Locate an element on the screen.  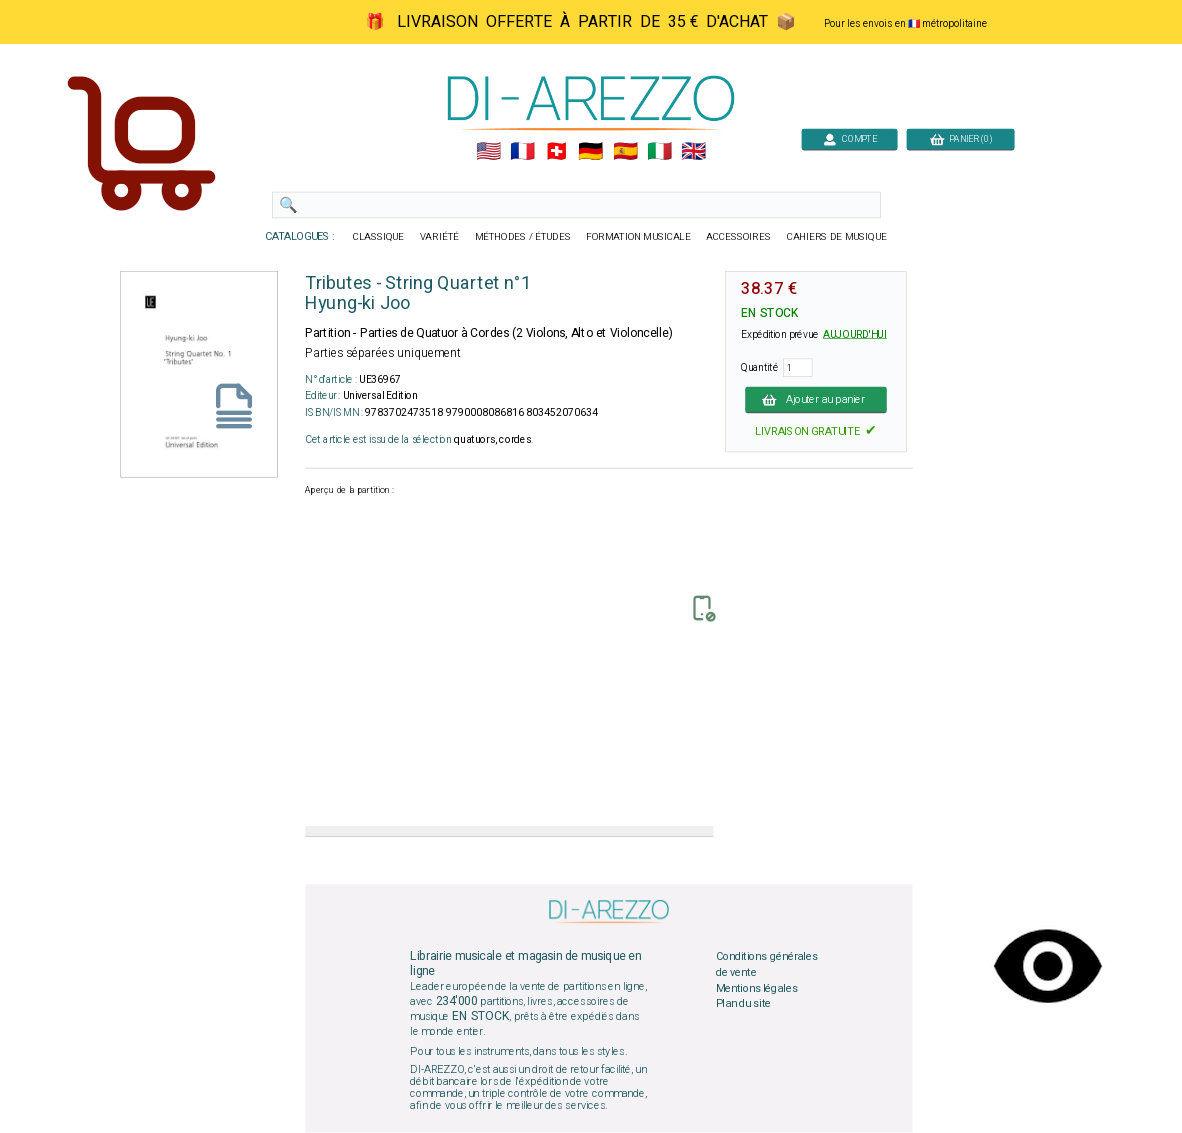
view stacked documents or file collection is located at coordinates (234, 406).